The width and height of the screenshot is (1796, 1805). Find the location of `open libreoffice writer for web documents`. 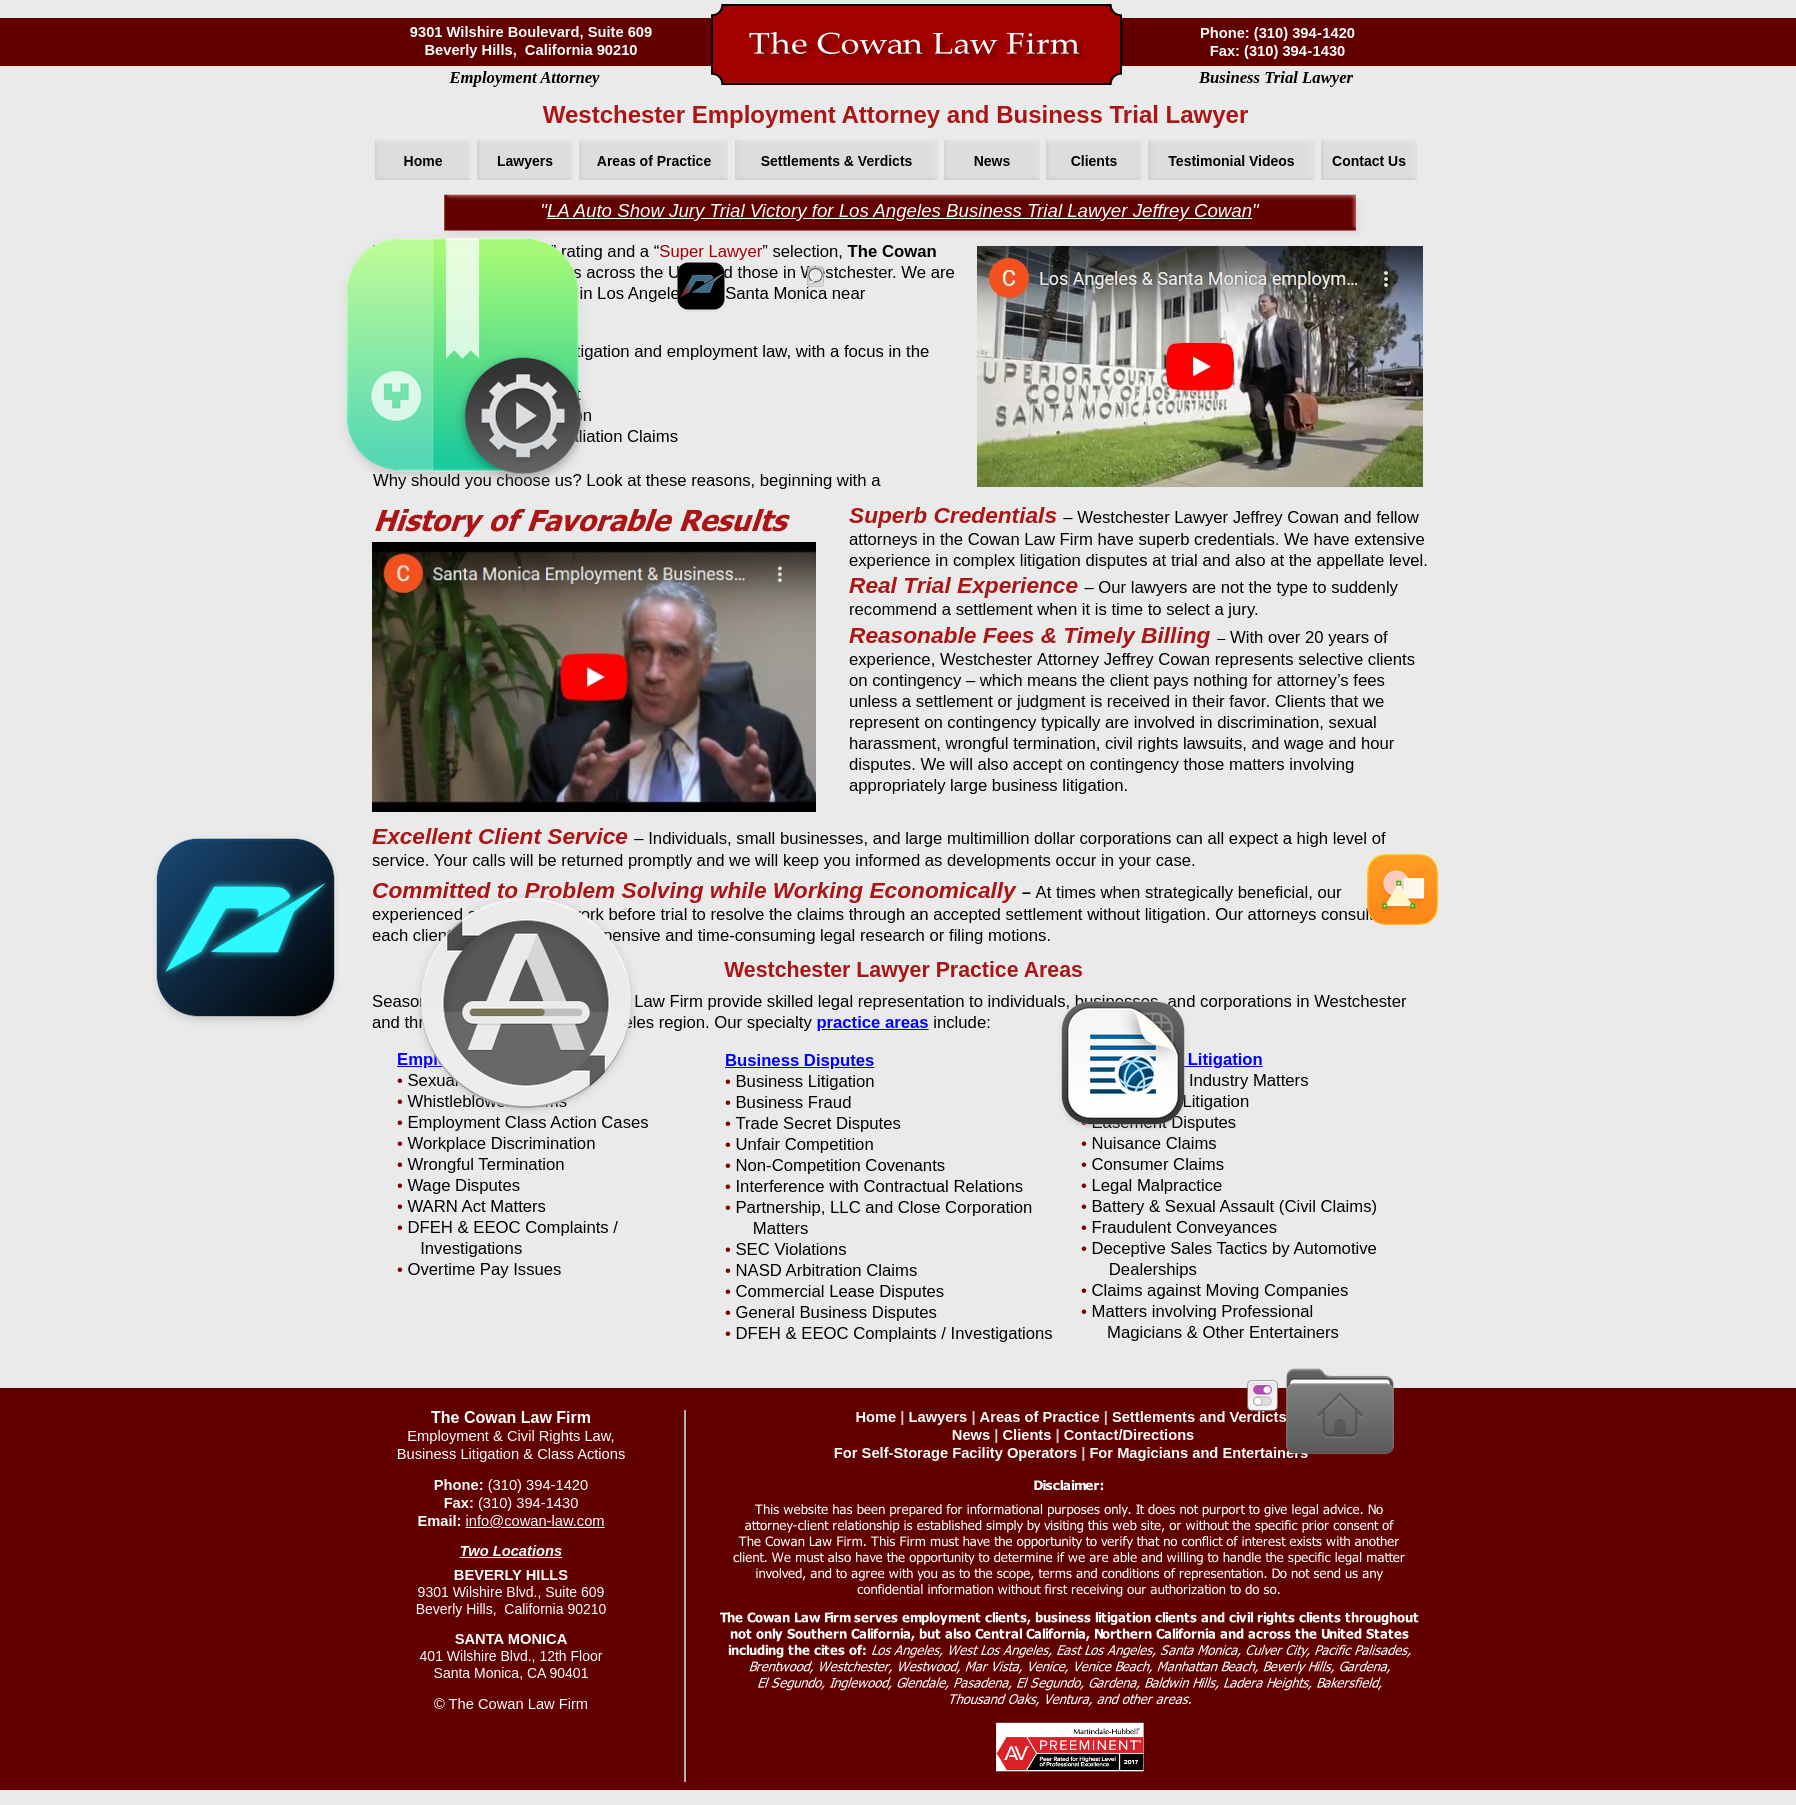

open libreoffice writer for web documents is located at coordinates (1123, 1063).